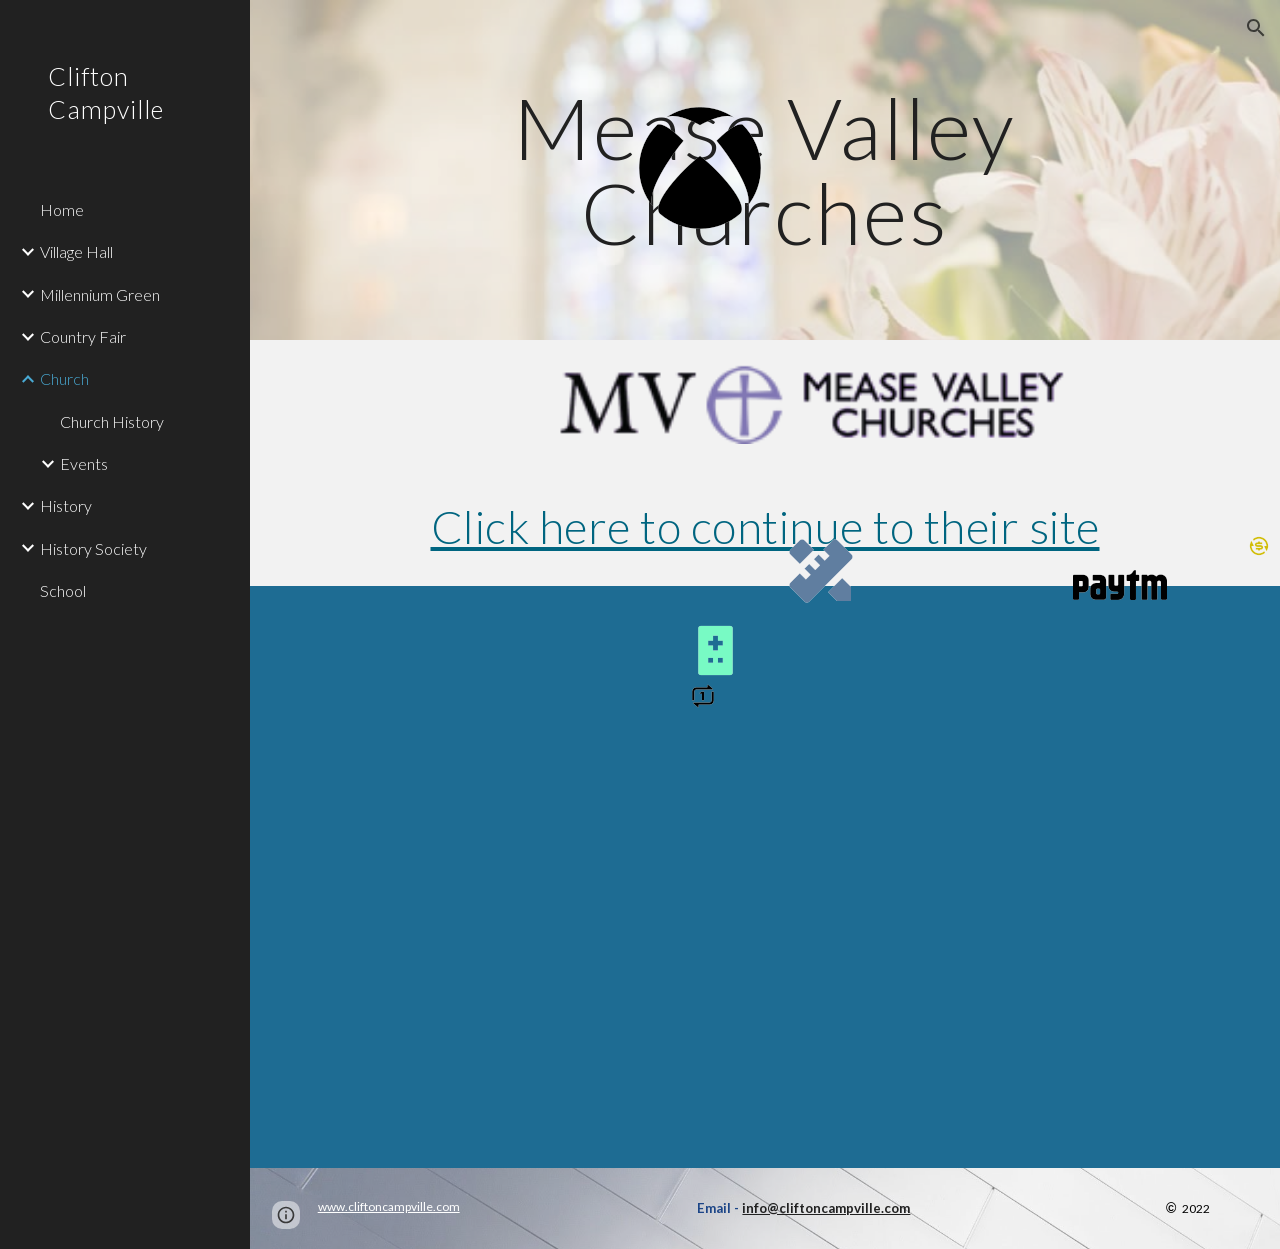 The width and height of the screenshot is (1280, 1249). Describe the element at coordinates (1120, 585) in the screenshot. I see `open Paytm payment app` at that location.